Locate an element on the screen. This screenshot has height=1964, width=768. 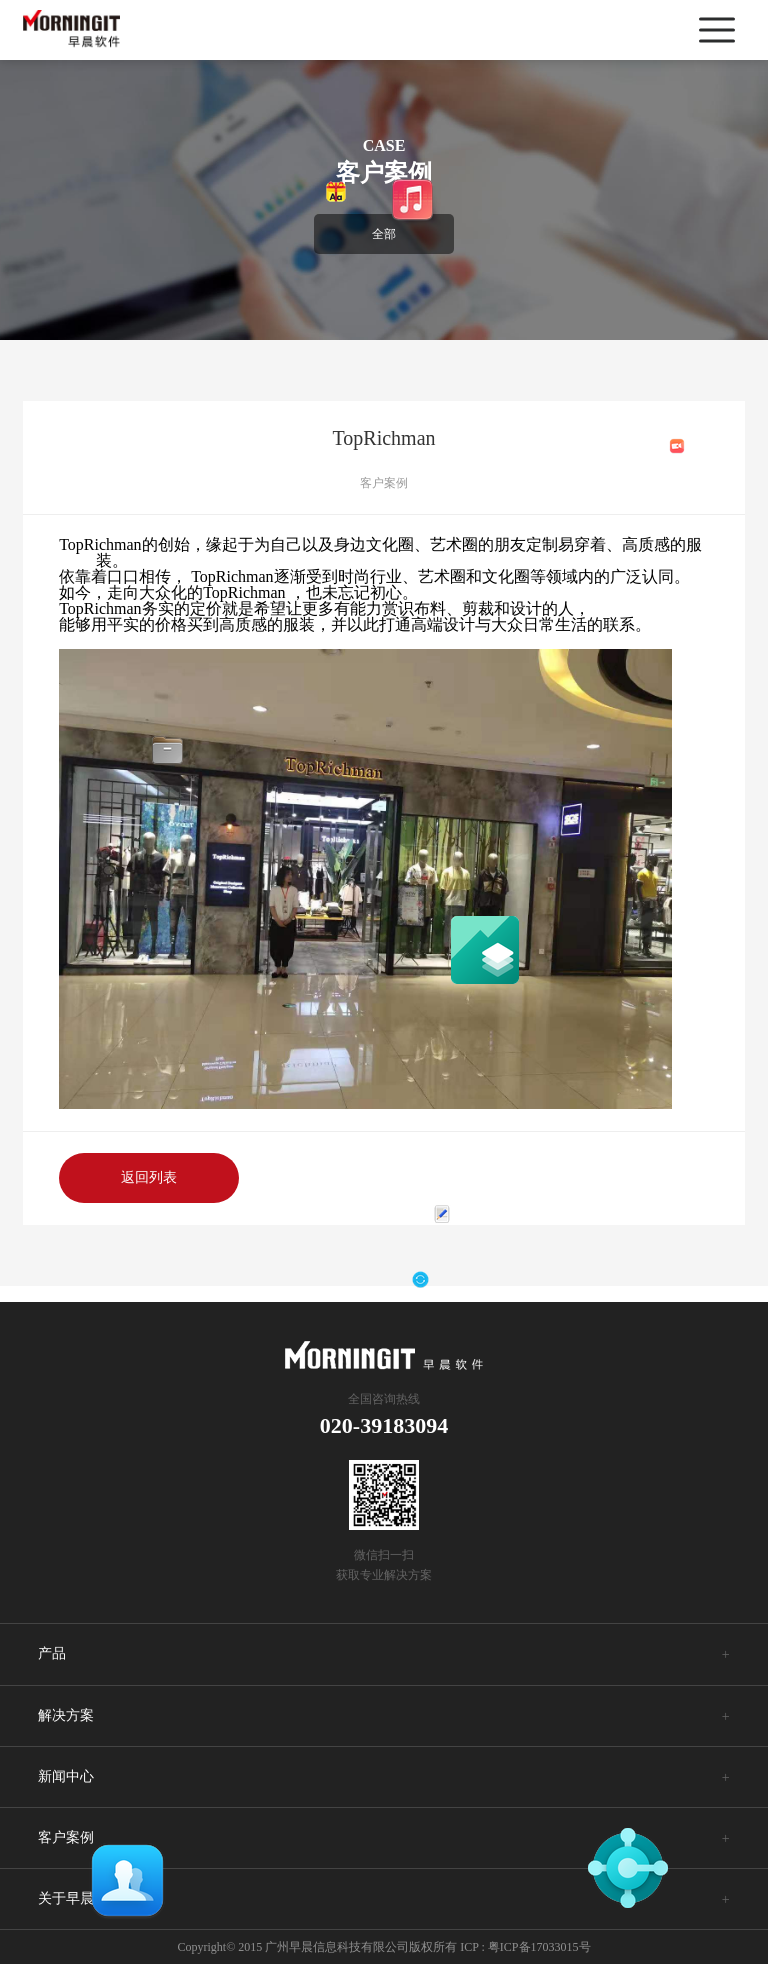
open the nautilus file manager is located at coordinates (167, 749).